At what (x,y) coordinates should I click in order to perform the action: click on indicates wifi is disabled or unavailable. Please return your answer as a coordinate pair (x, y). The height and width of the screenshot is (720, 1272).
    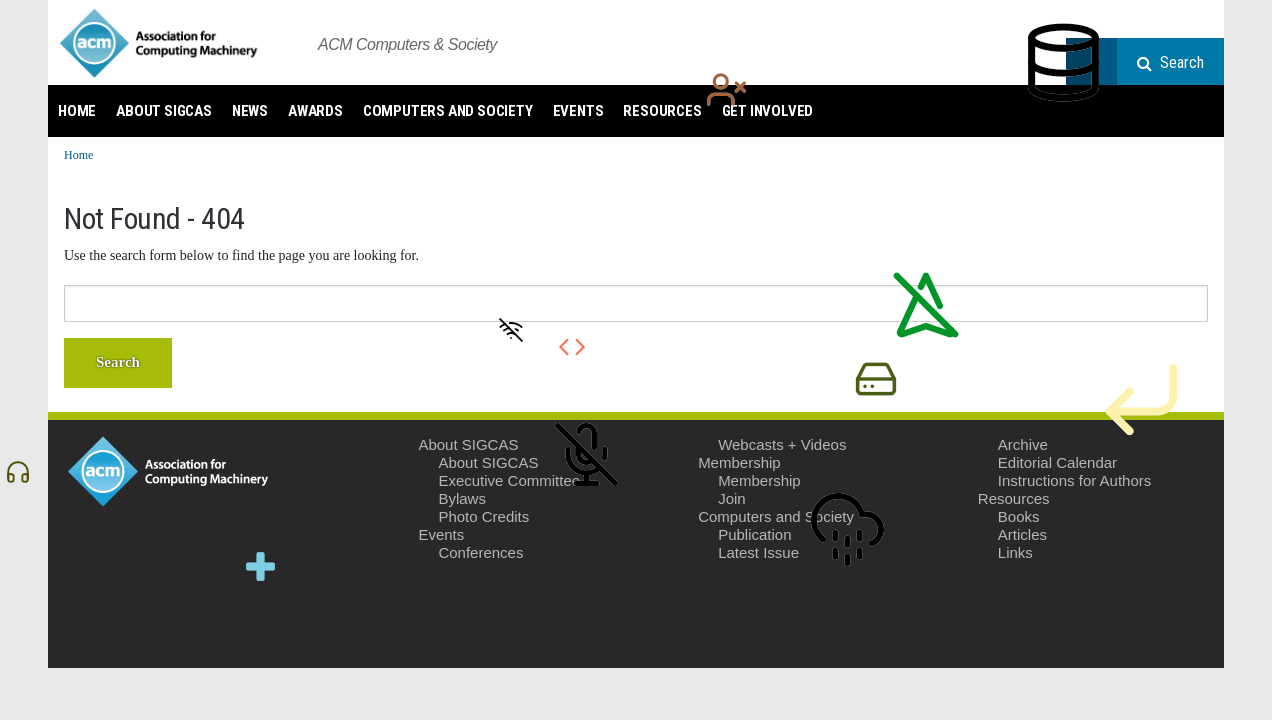
    Looking at the image, I should click on (511, 330).